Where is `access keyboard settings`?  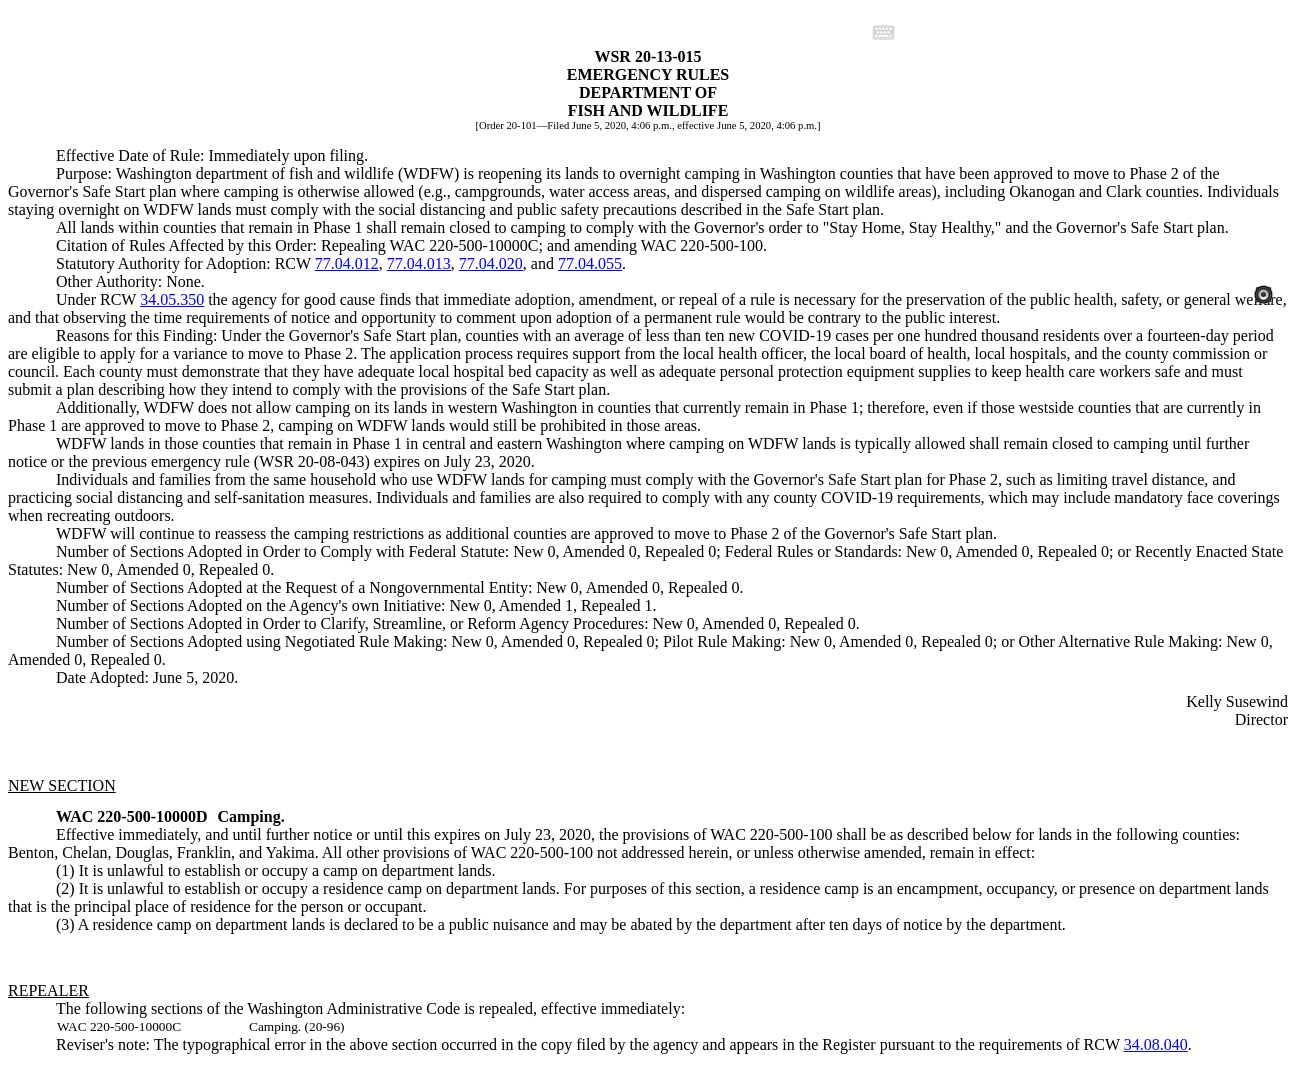 access keyboard settings is located at coordinates (883, 32).